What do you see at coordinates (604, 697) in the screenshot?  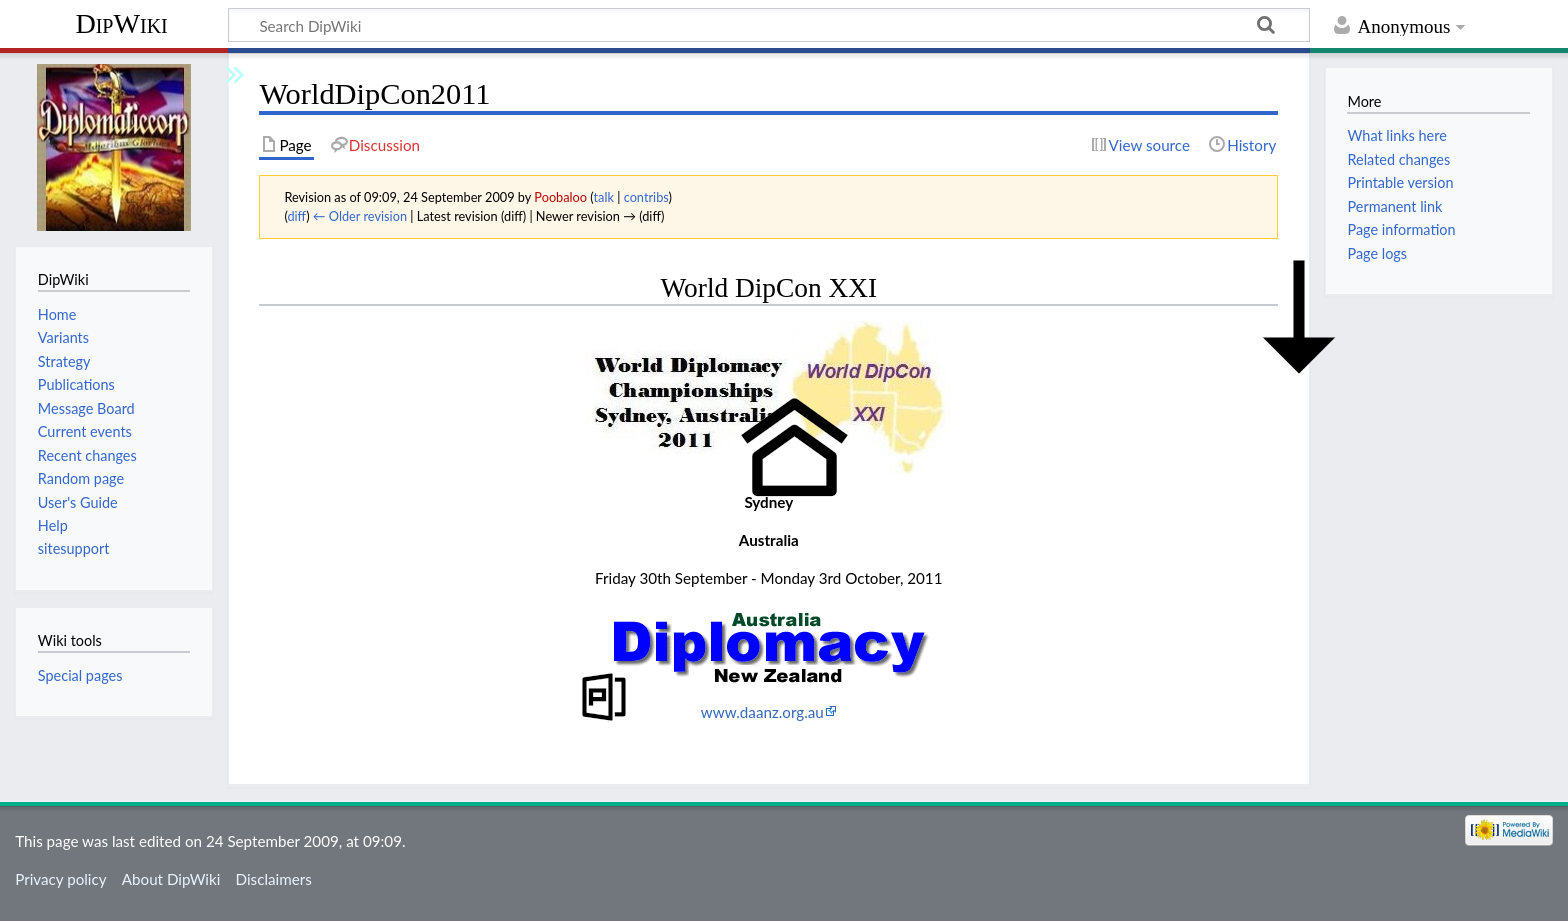 I see `open a PowerPoint presentation file` at bounding box center [604, 697].